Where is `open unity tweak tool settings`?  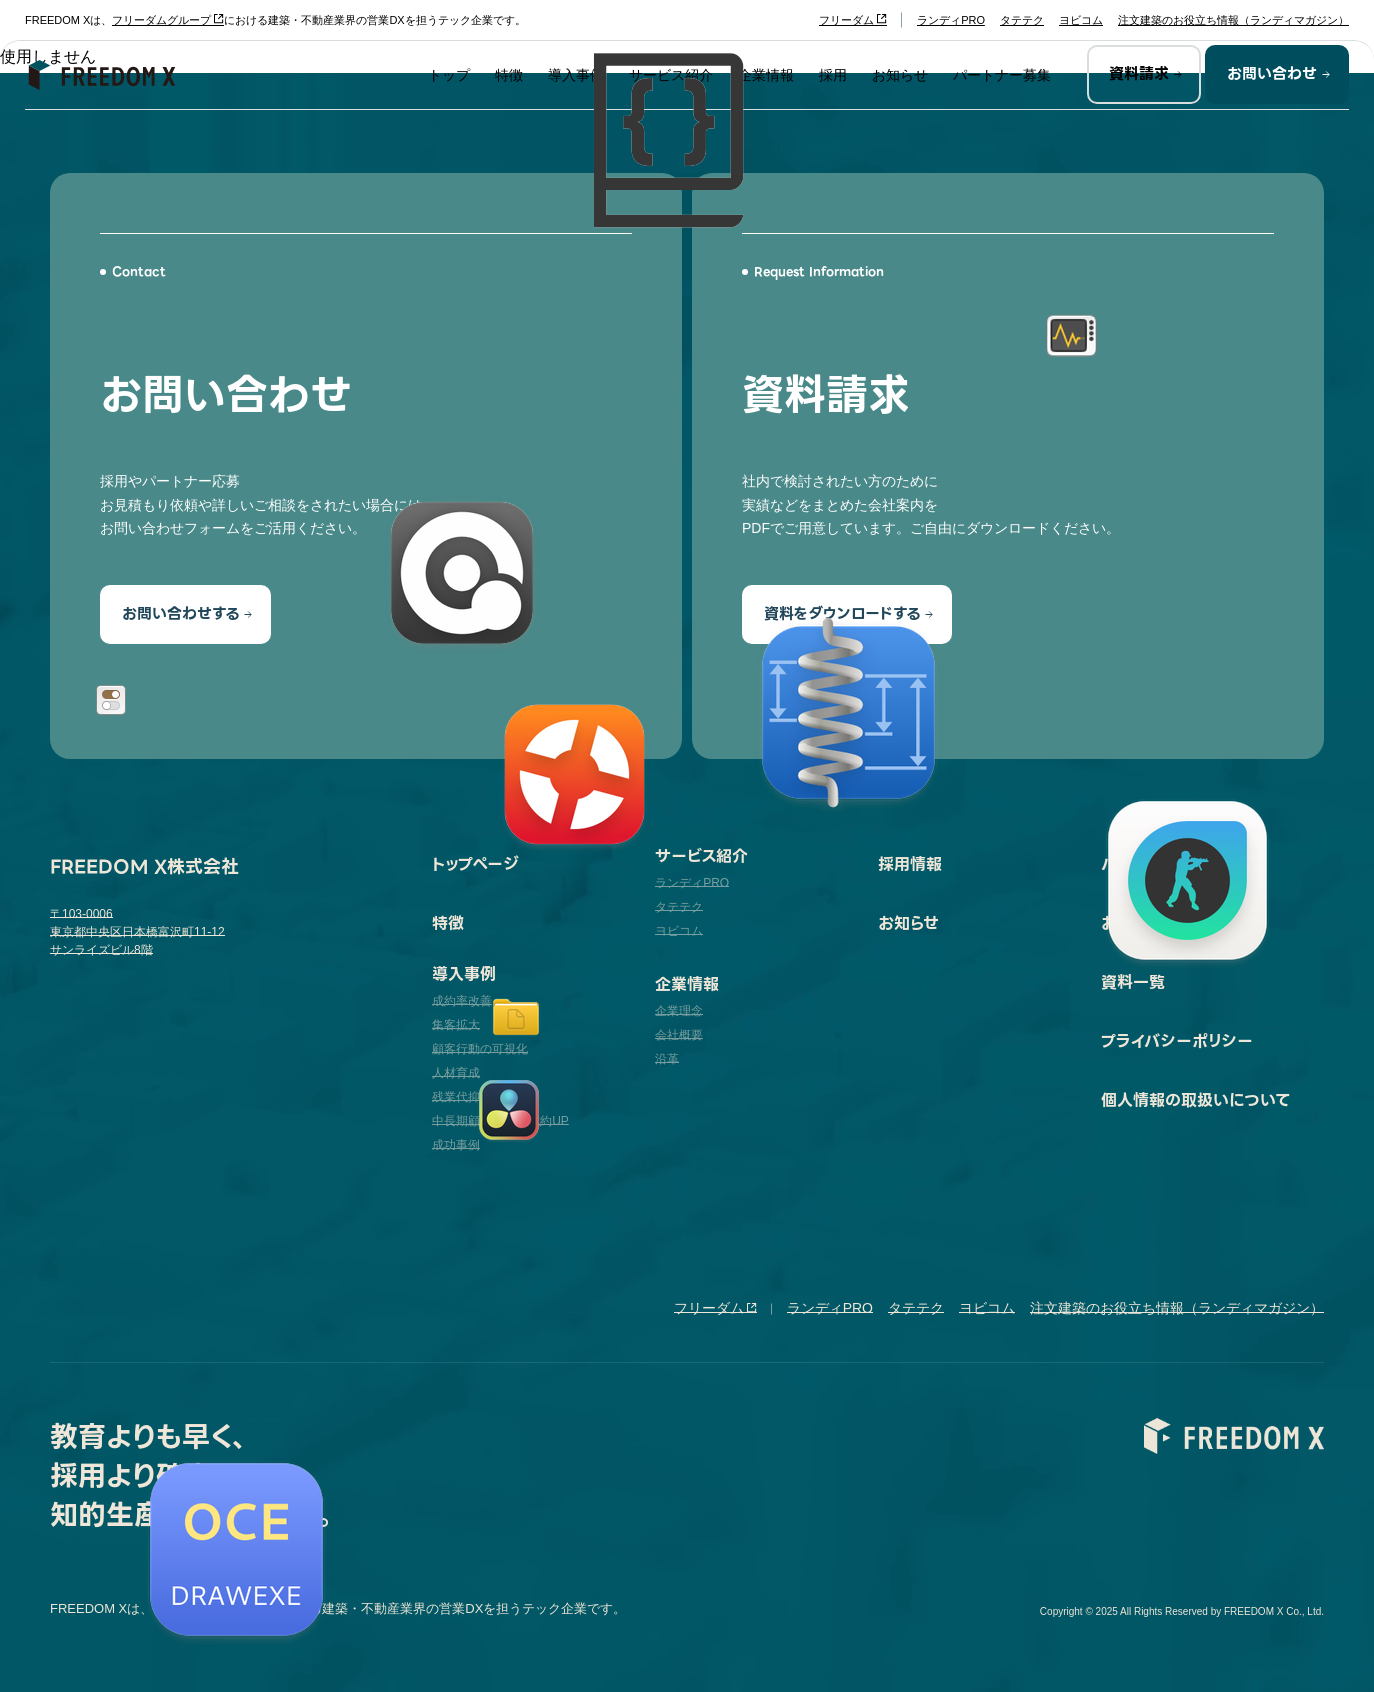 open unity tweak tool settings is located at coordinates (111, 700).